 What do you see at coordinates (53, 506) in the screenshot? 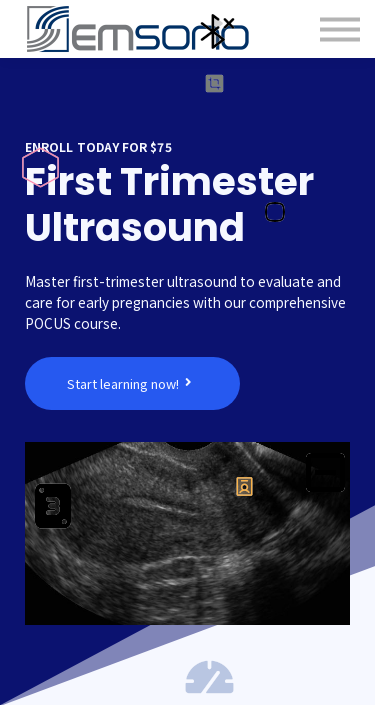
I see `represents the 3 card in a card game` at bounding box center [53, 506].